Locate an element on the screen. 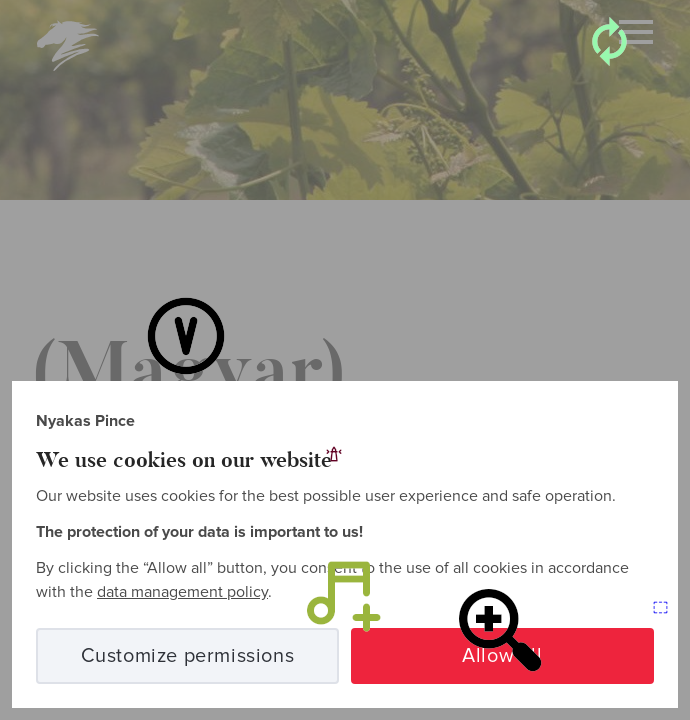 The height and width of the screenshot is (720, 690). navigate to lighthouse or maritime location is located at coordinates (334, 454).